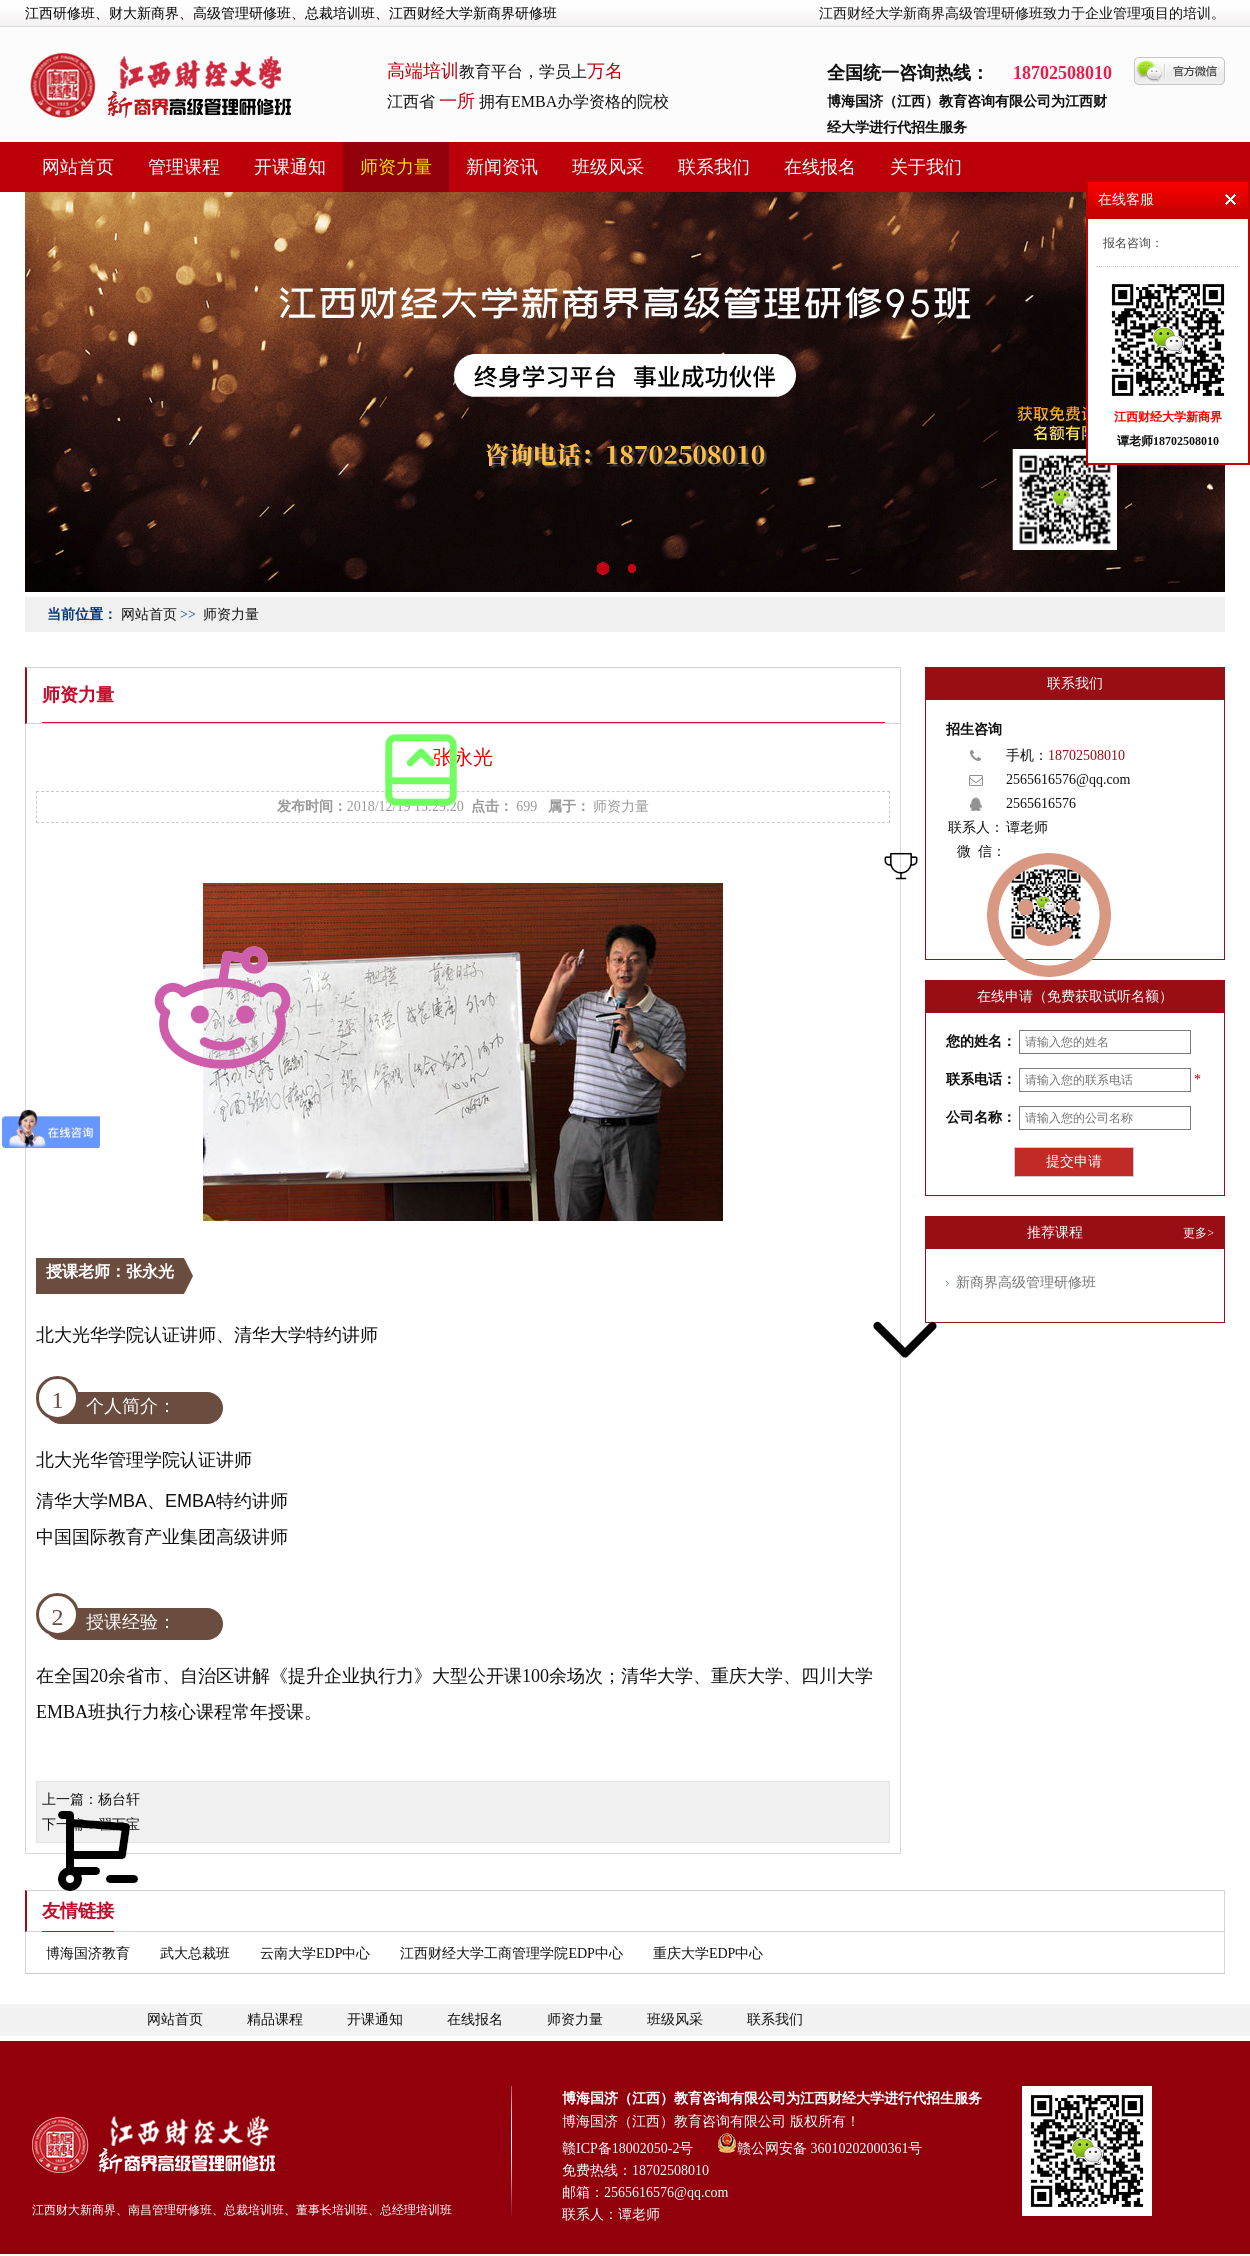 The width and height of the screenshot is (1250, 2256). Describe the element at coordinates (421, 770) in the screenshot. I see `expand or open bottom panel` at that location.